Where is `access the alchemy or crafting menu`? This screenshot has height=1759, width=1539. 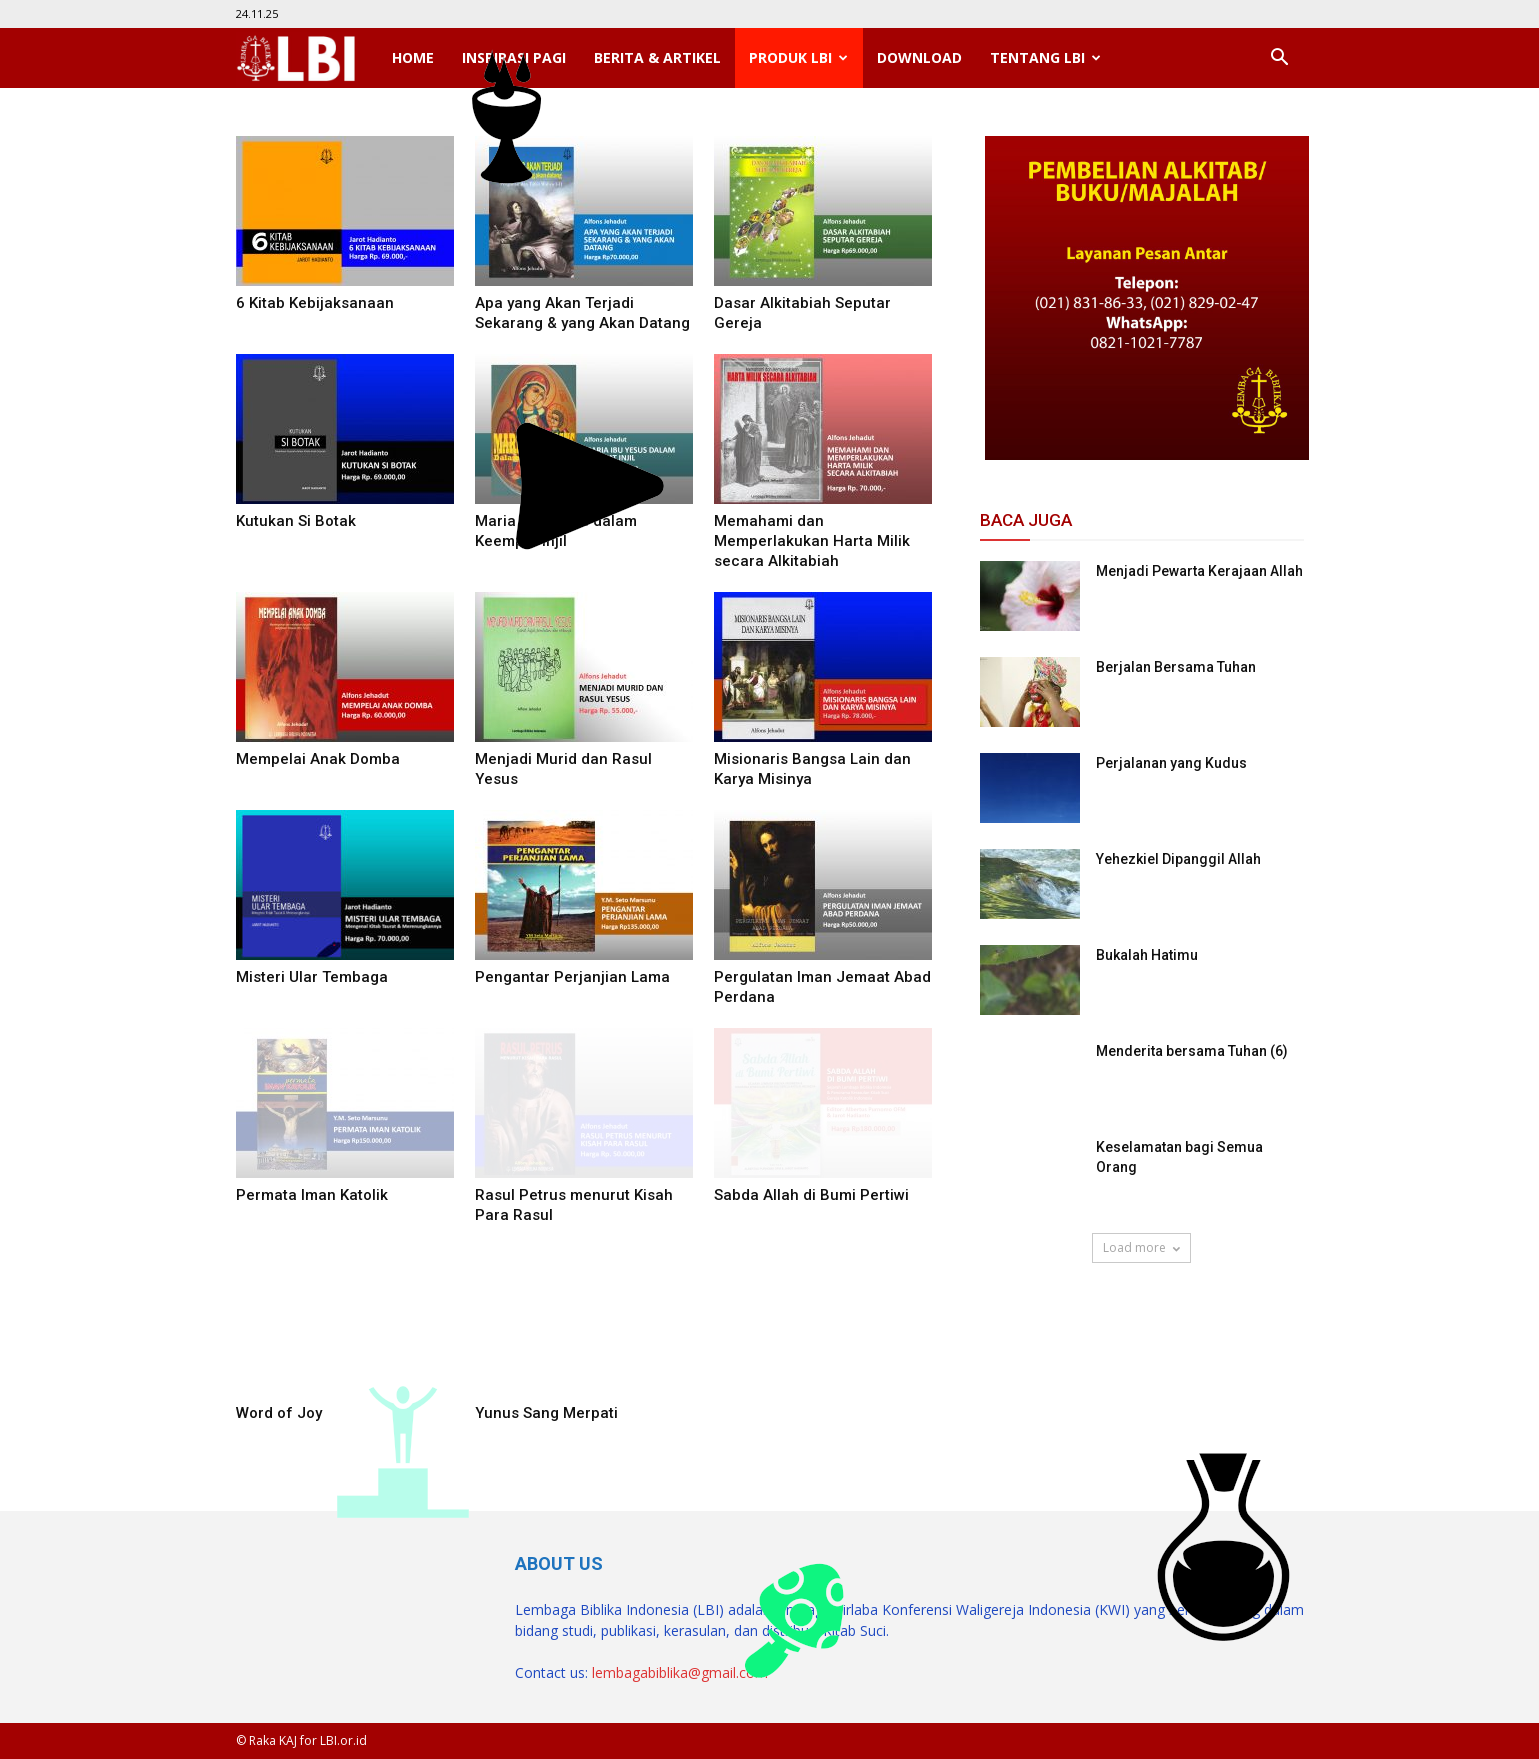 access the alchemy or crafting menu is located at coordinates (1223, 1548).